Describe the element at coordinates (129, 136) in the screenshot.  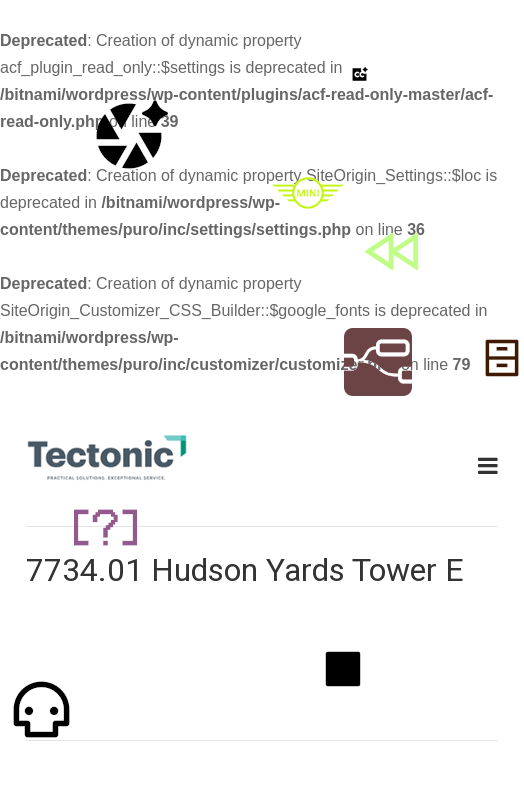
I see `access AI-powered camera features` at that location.